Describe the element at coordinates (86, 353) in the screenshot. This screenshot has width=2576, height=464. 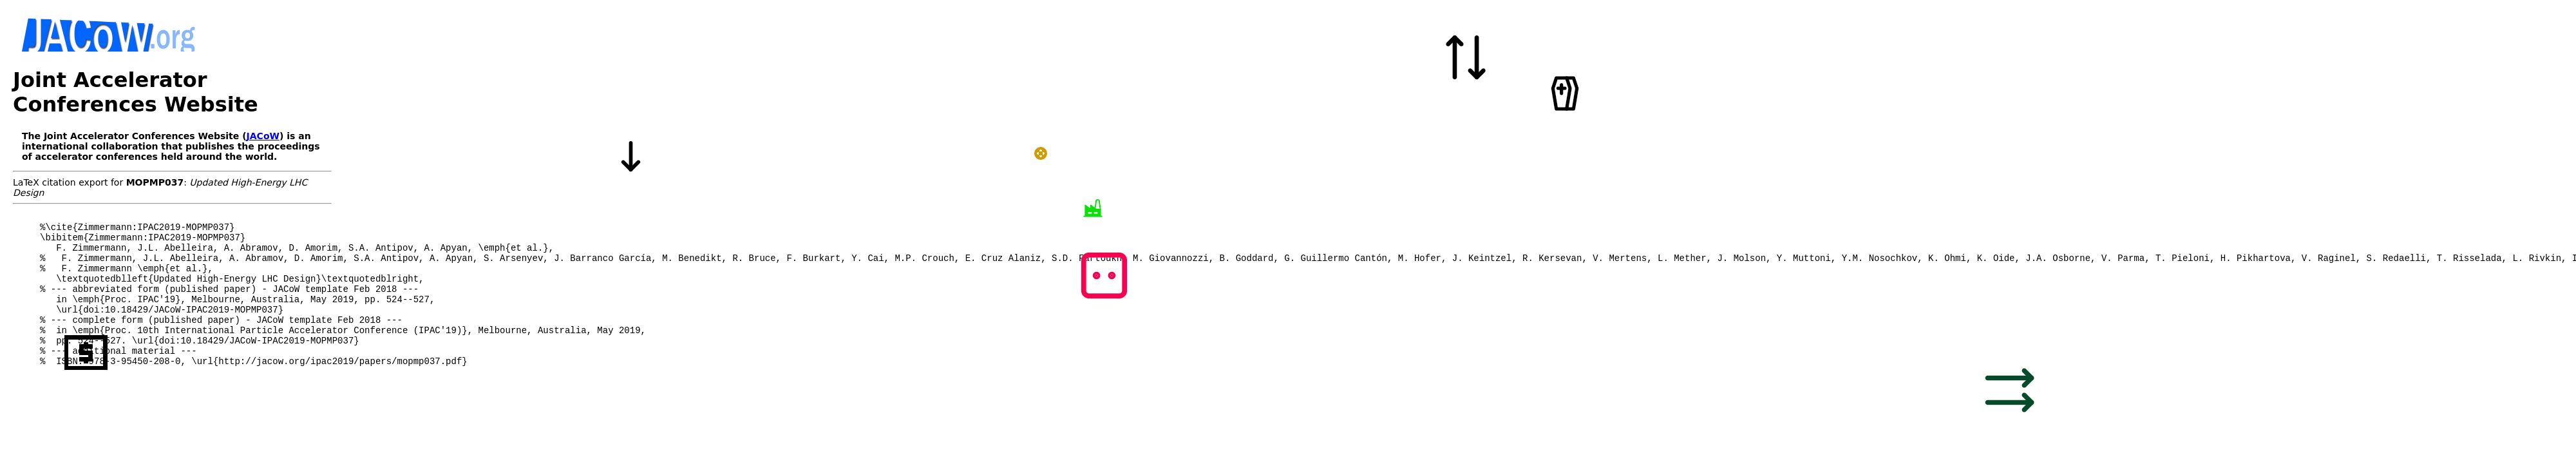
I see `find nearby ATMs or cash machines` at that location.